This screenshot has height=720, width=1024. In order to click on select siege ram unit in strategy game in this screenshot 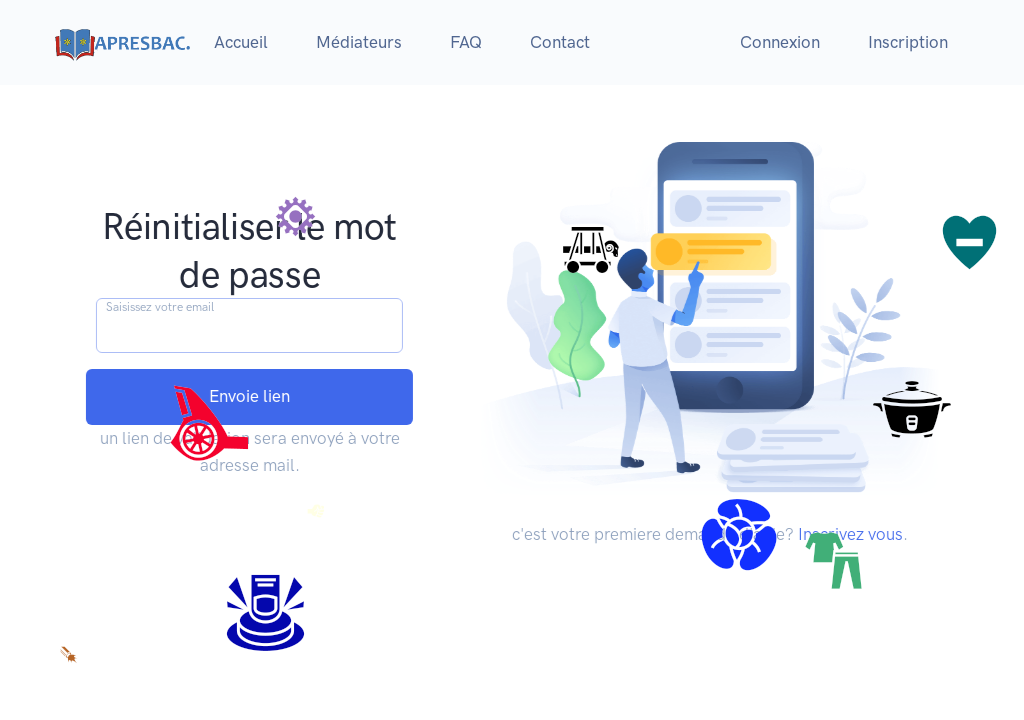, I will do `click(591, 250)`.